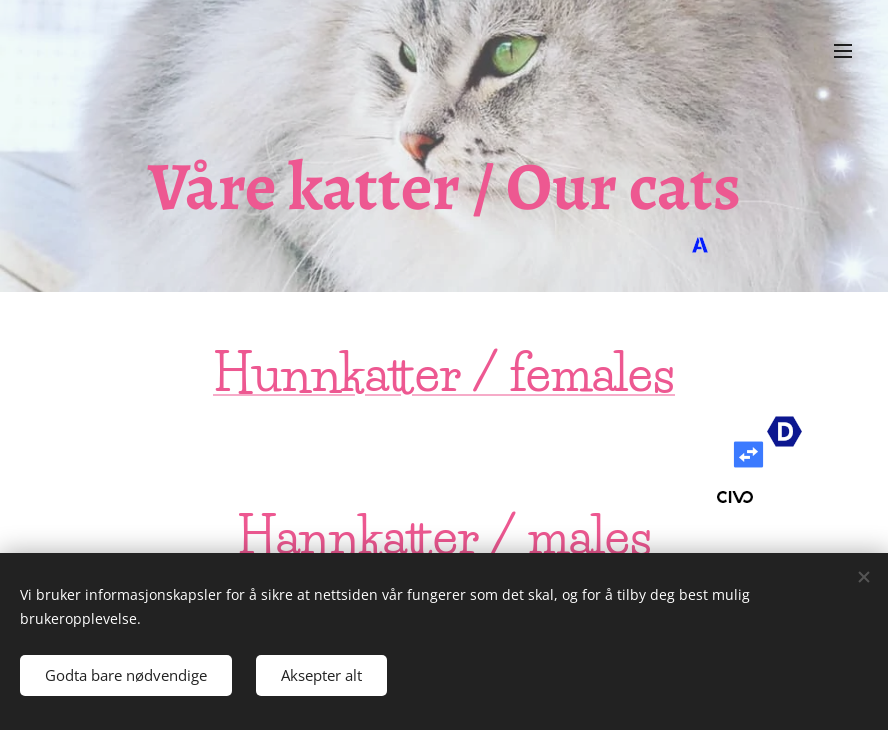 The width and height of the screenshot is (888, 730). I want to click on link to devpost profile or portfolio, so click(784, 431).